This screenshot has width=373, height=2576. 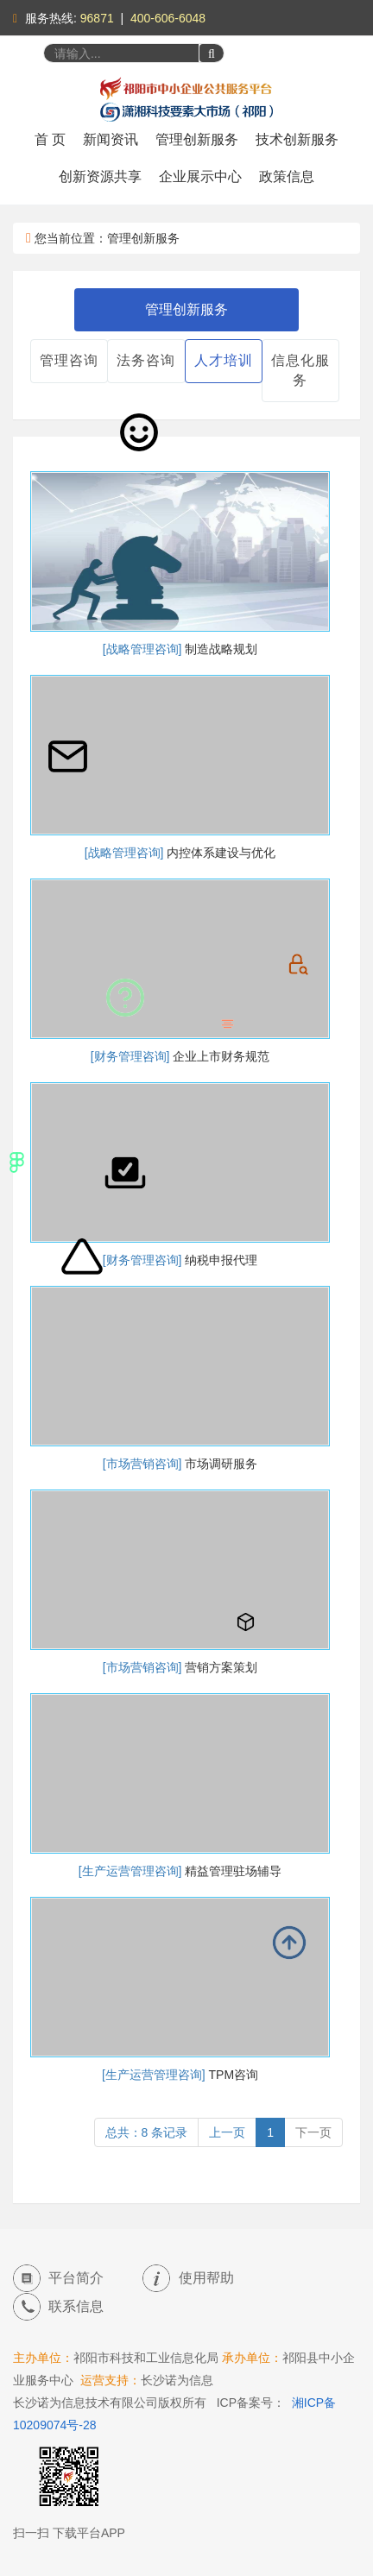 What do you see at coordinates (289, 1943) in the screenshot?
I see `scroll to top of page` at bounding box center [289, 1943].